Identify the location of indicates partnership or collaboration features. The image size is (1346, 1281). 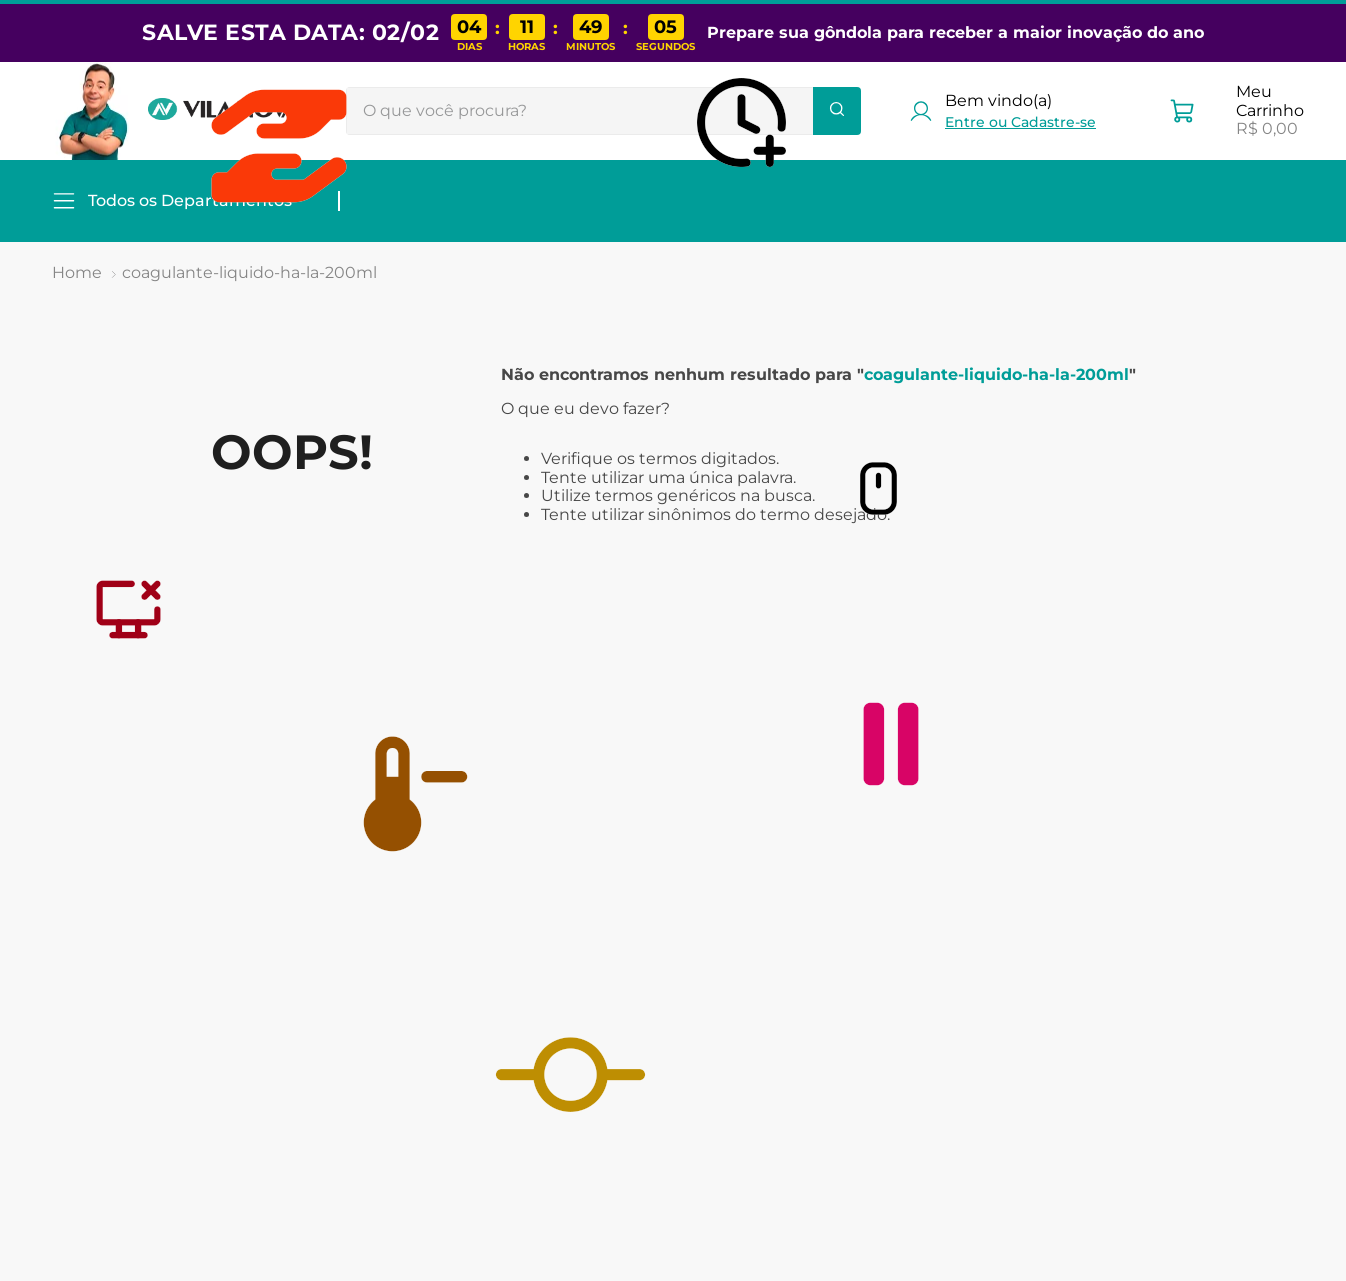
(279, 146).